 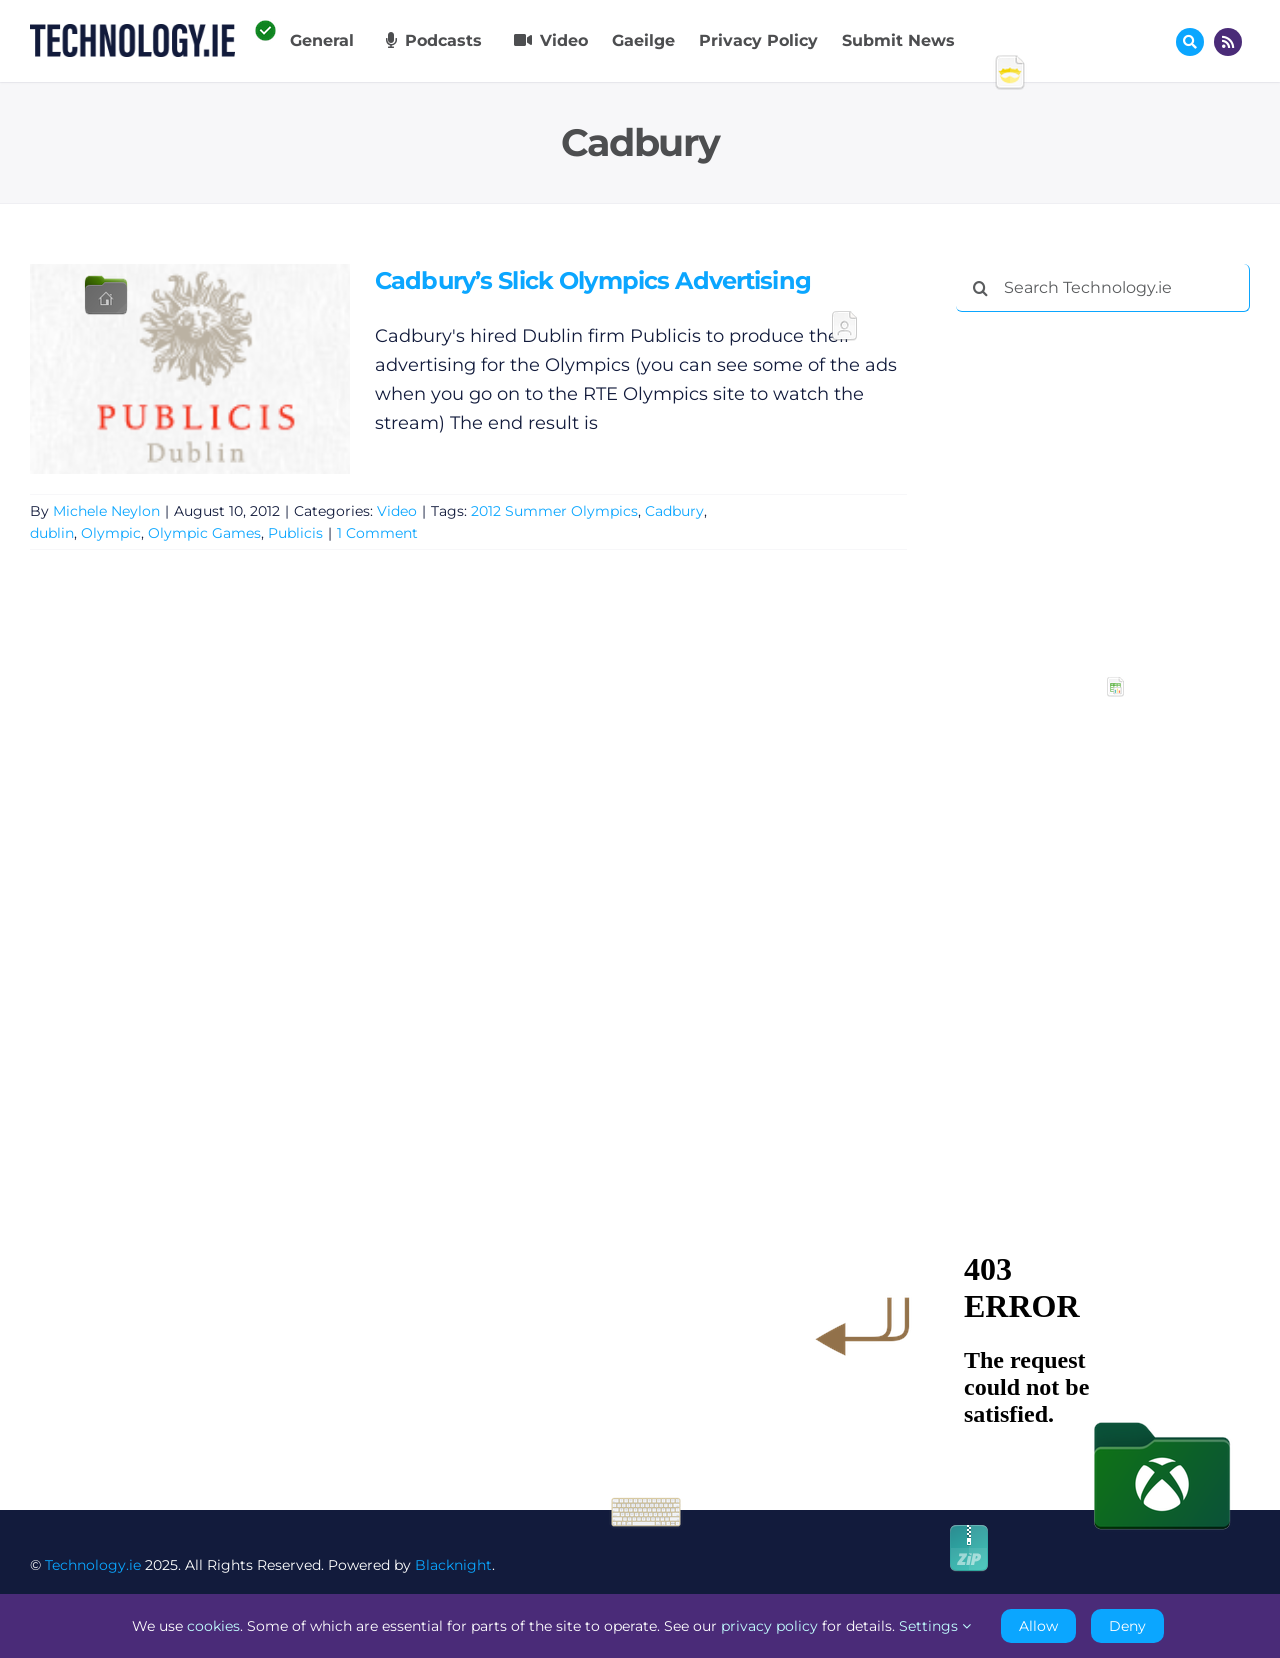 What do you see at coordinates (646, 1512) in the screenshot?
I see `connect a bluetooth keyboard` at bounding box center [646, 1512].